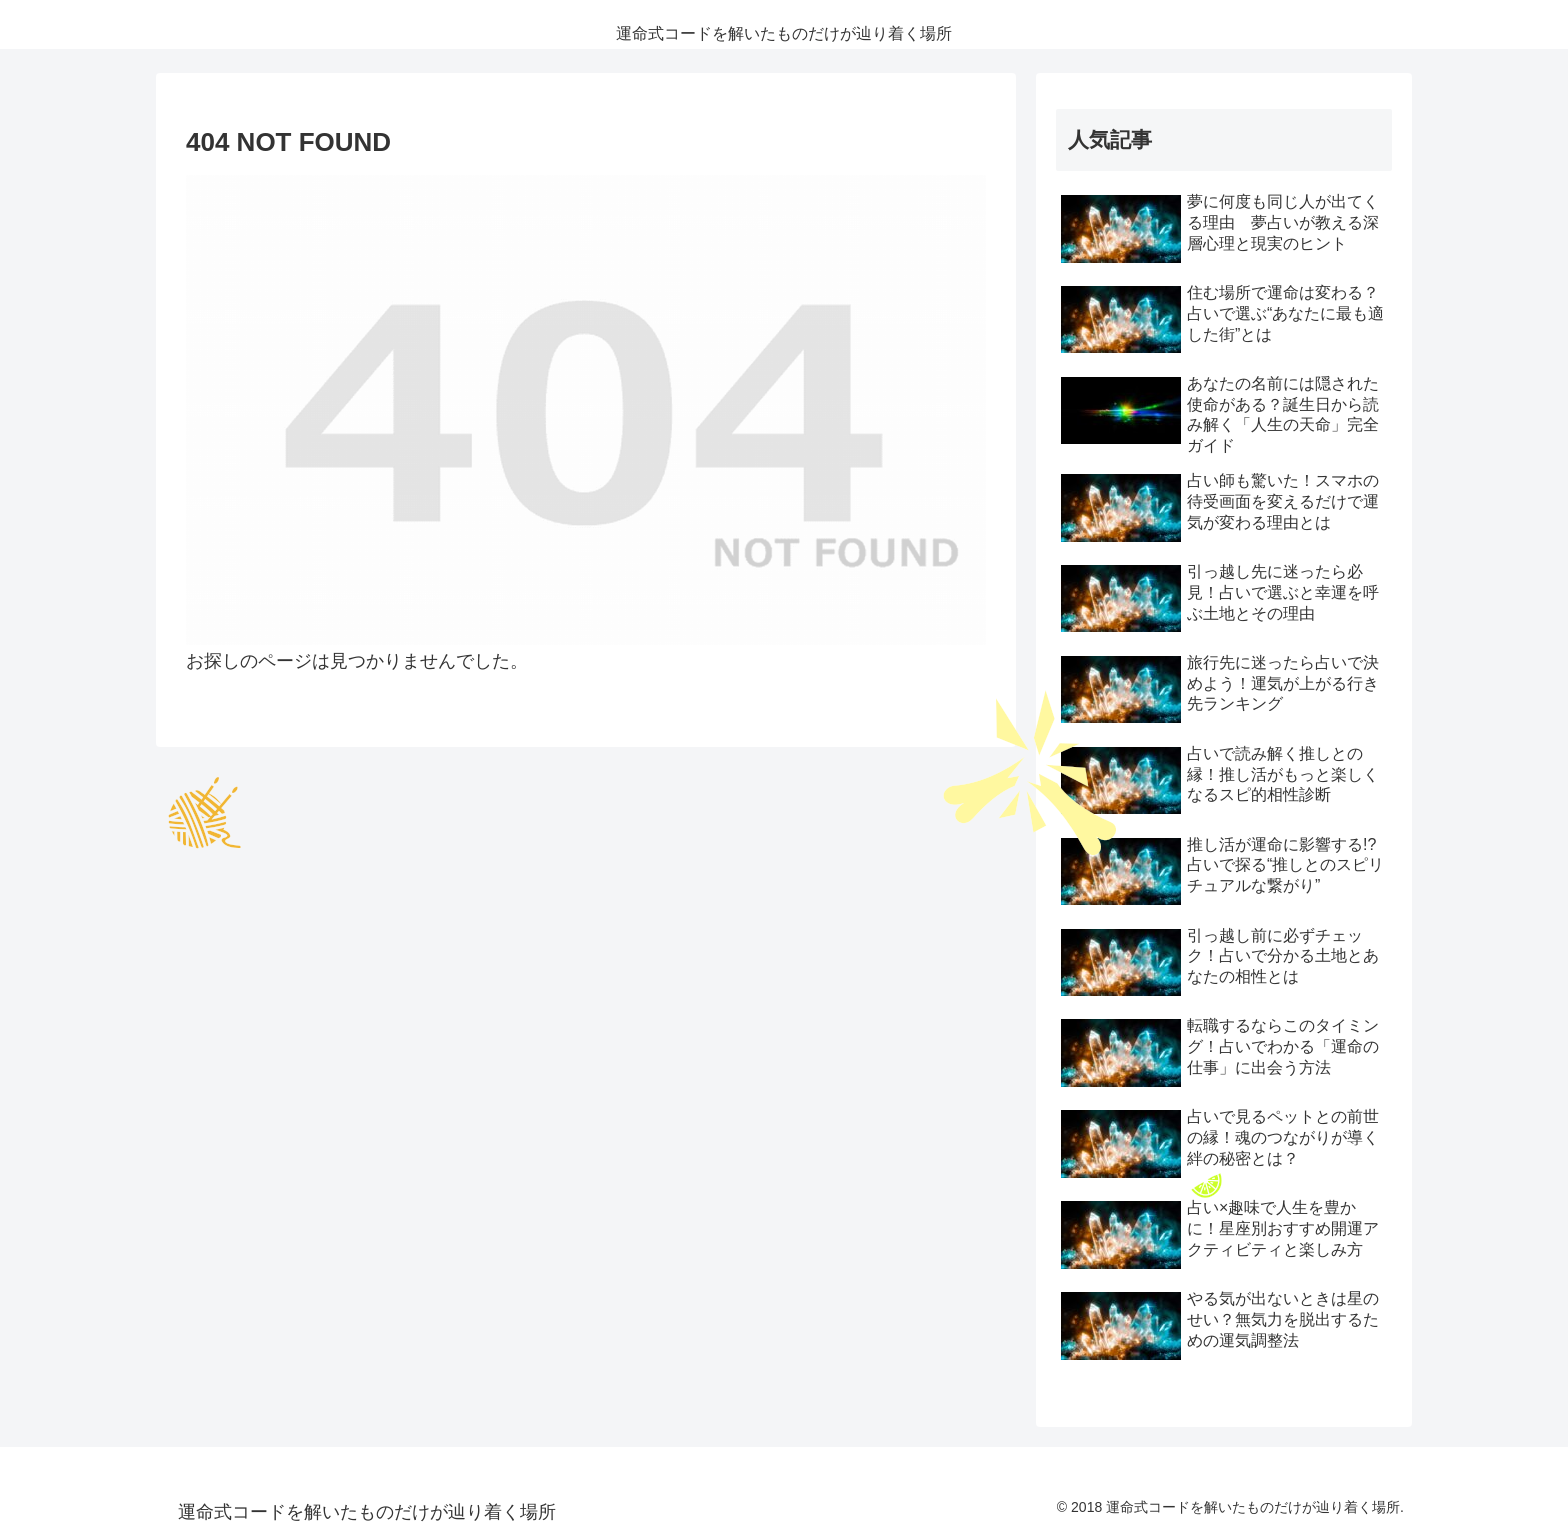 The width and height of the screenshot is (1568, 1537). I want to click on indicates a fracture or bone injury in a health app, so click(1029, 773).